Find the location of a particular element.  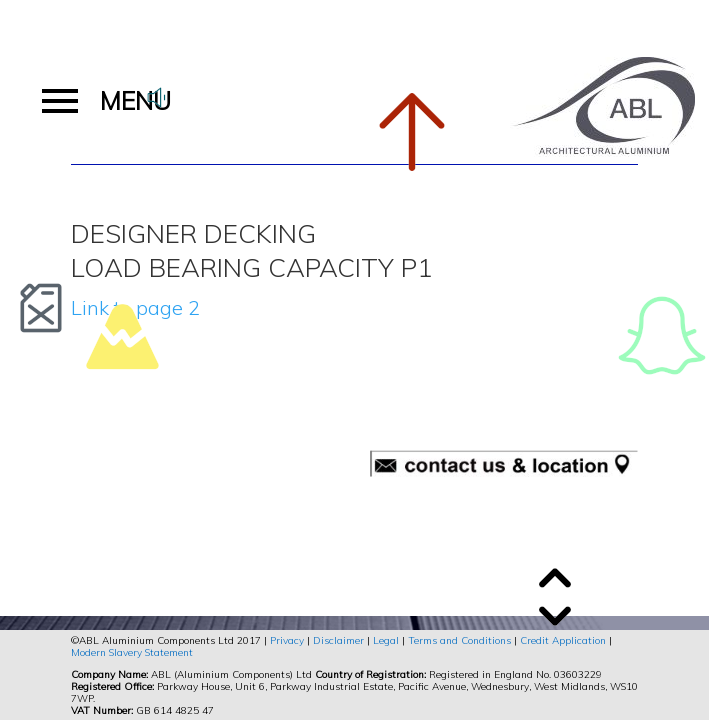

indicates fuel or gas-related settings is located at coordinates (41, 308).